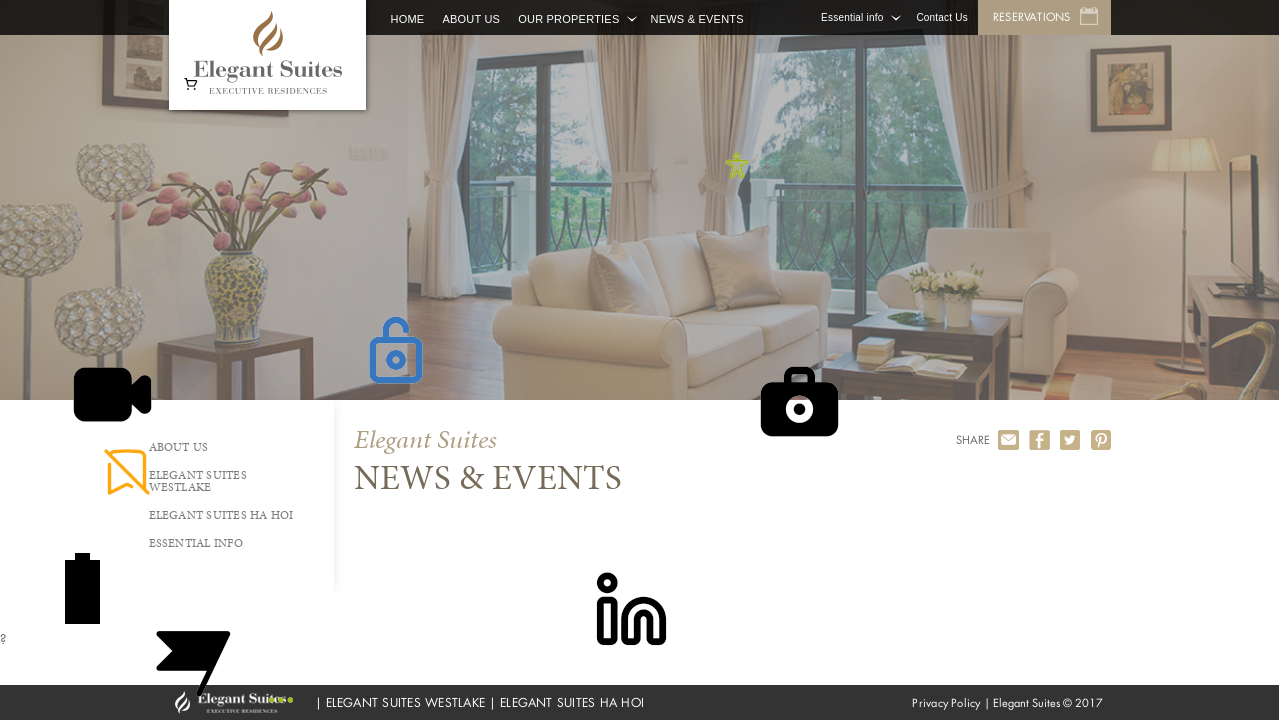  What do you see at coordinates (281, 700) in the screenshot?
I see `access more options or actions` at bounding box center [281, 700].